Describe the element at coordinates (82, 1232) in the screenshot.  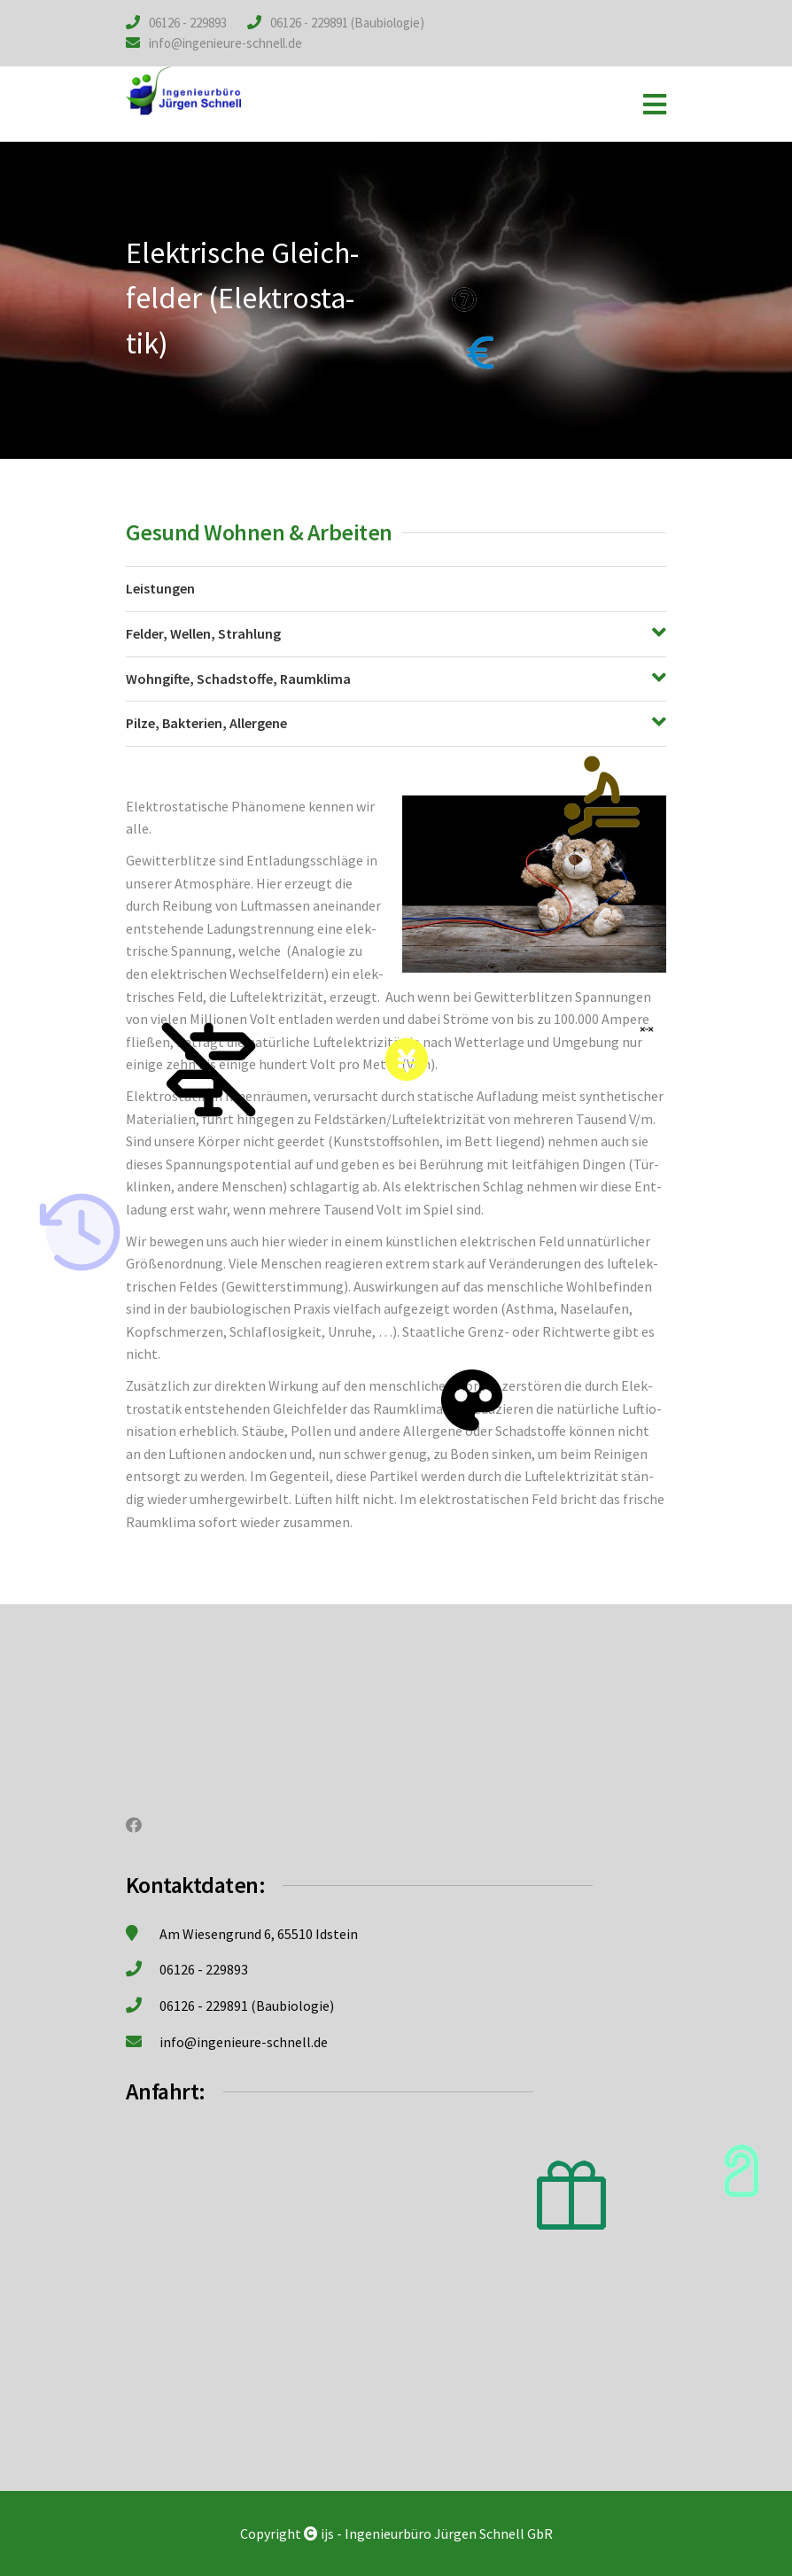
I see `undo or revert to a previous state` at that location.